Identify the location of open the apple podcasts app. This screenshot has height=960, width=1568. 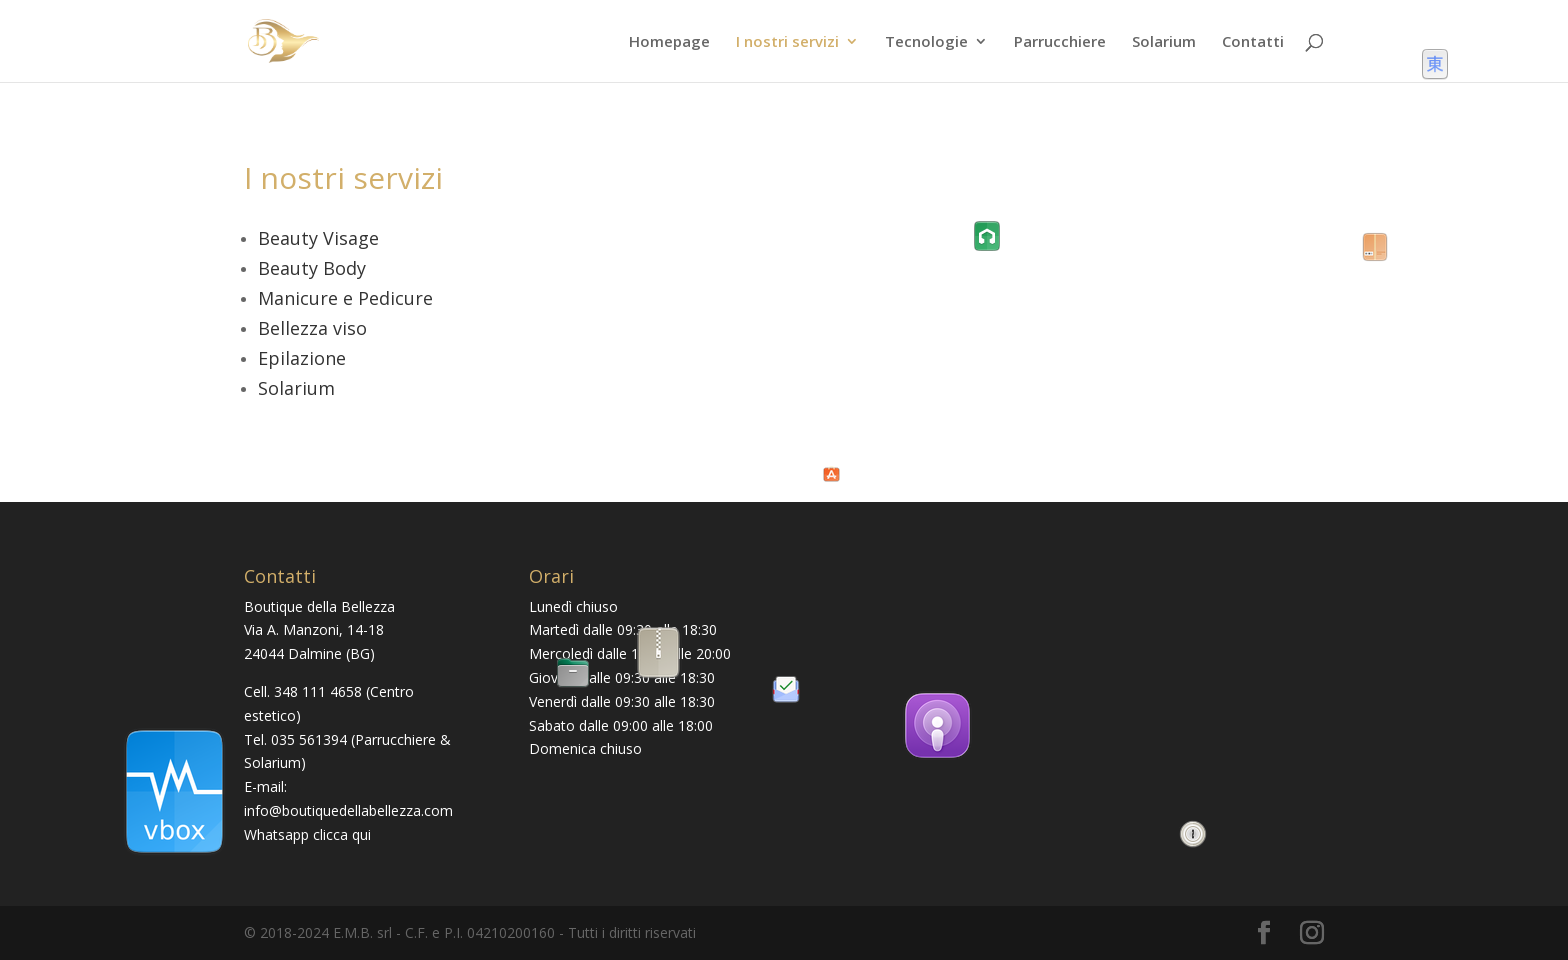
(937, 725).